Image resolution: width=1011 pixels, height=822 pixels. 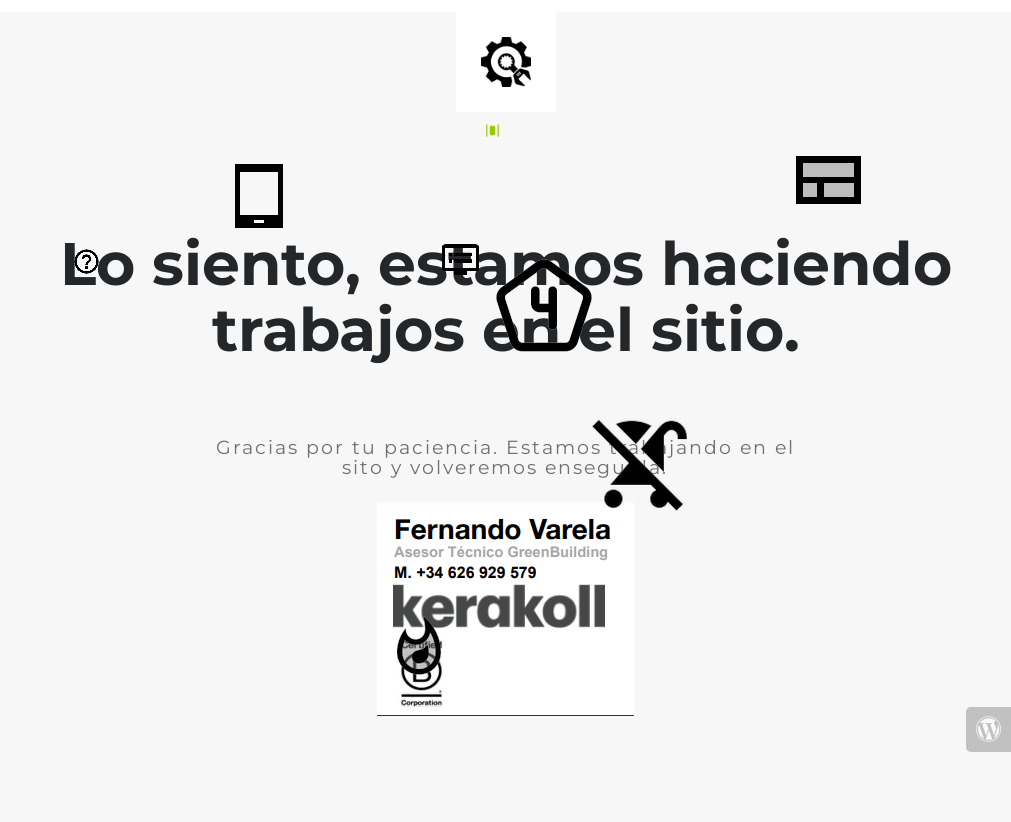 I want to click on distribute layers vertically with equal spacing, so click(x=492, y=130).